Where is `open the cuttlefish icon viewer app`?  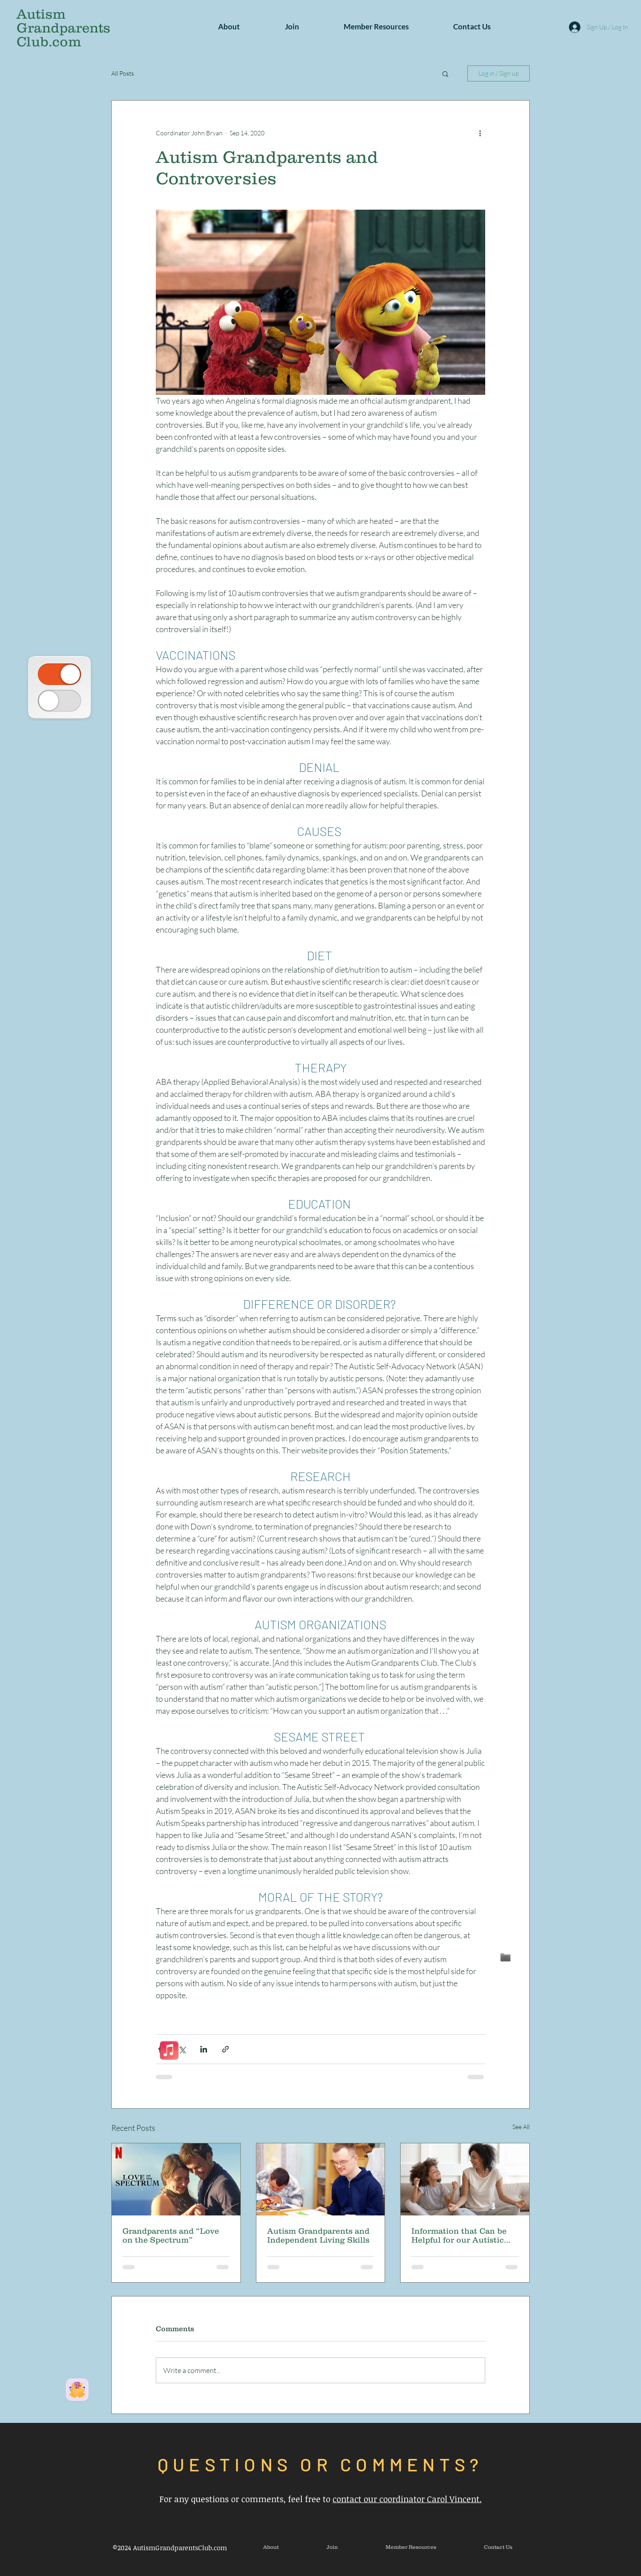
open the cuttlefish icon viewer app is located at coordinates (77, 2389).